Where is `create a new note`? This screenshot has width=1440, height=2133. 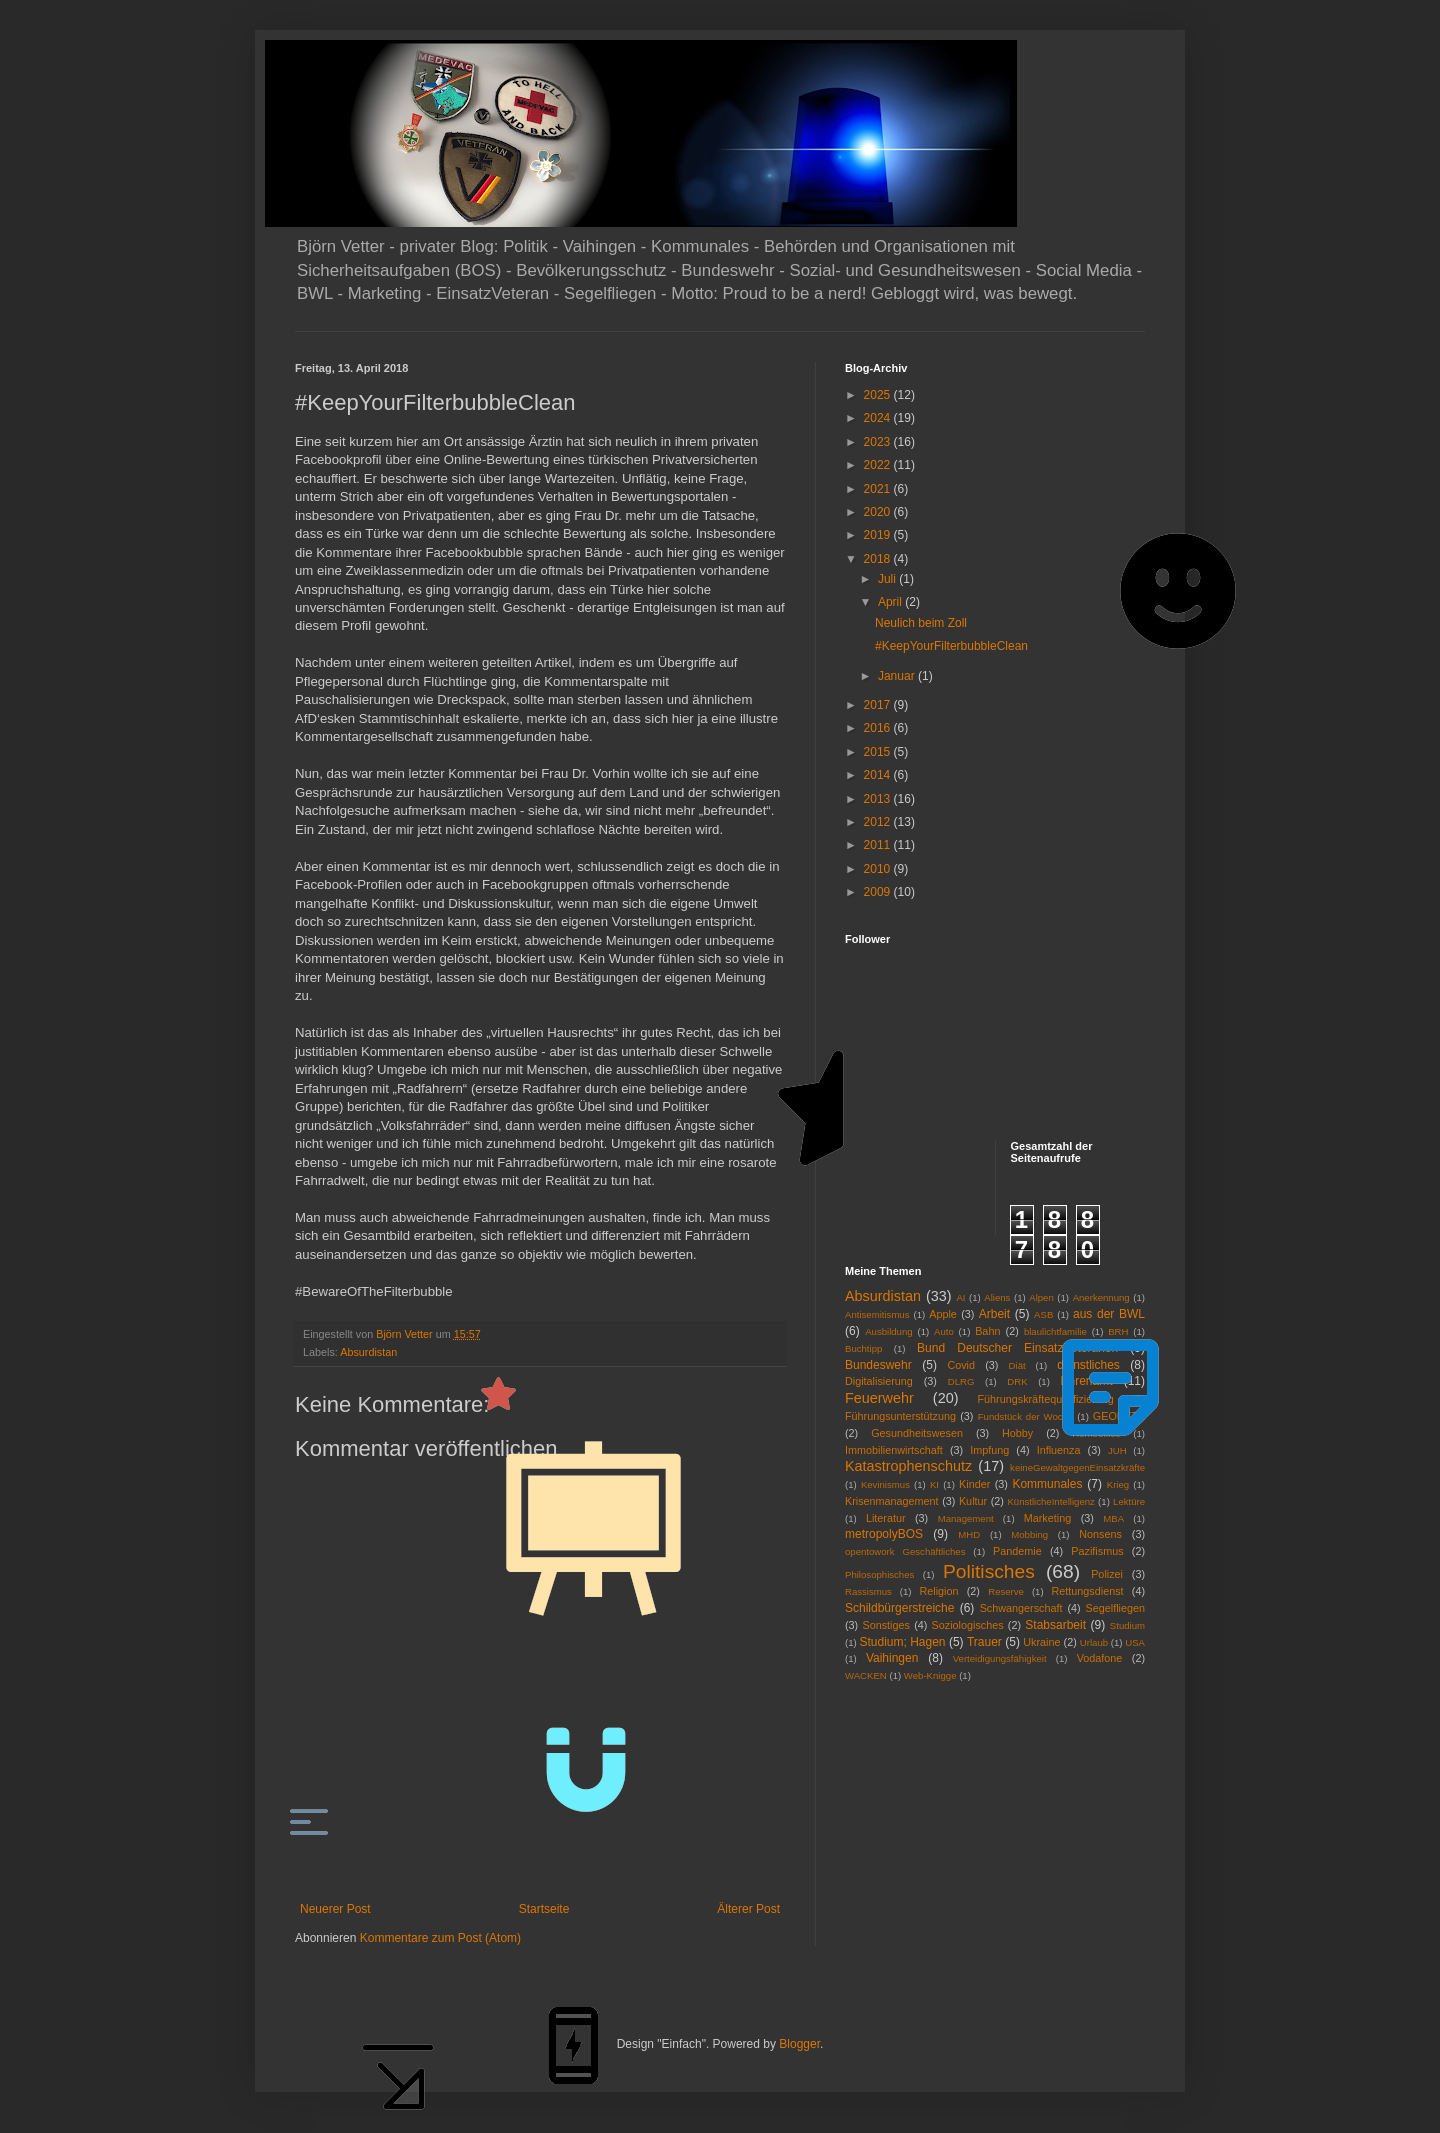 create a new note is located at coordinates (1110, 1387).